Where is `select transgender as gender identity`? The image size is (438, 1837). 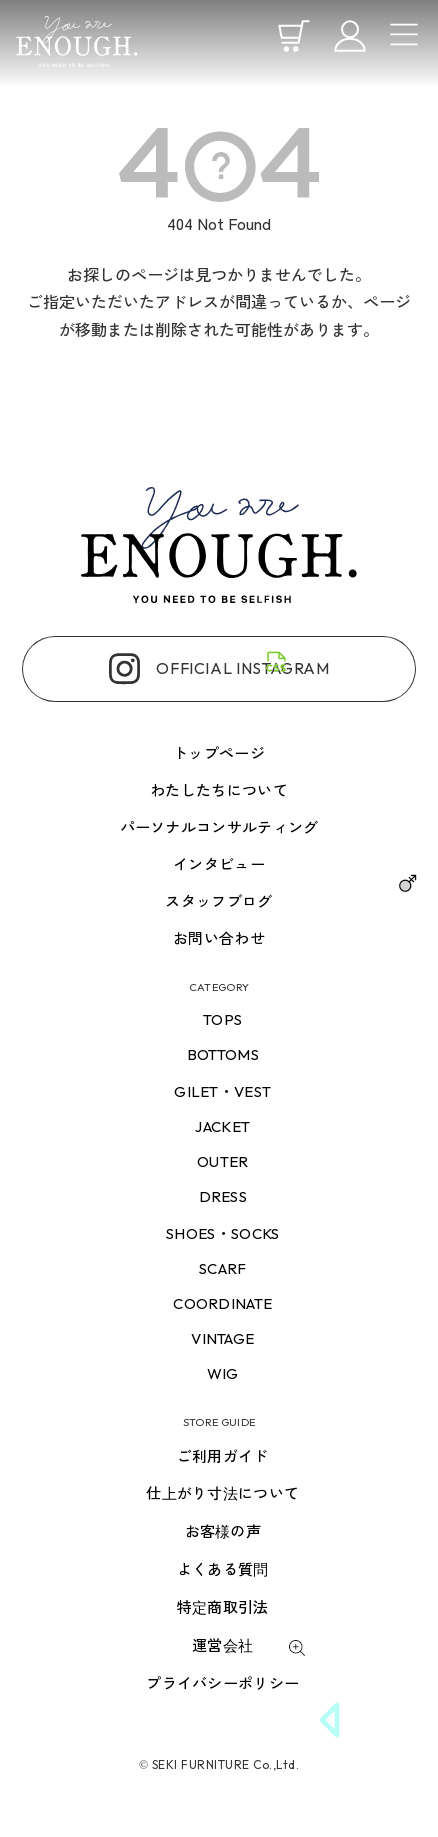 select transgender as gender identity is located at coordinates (408, 883).